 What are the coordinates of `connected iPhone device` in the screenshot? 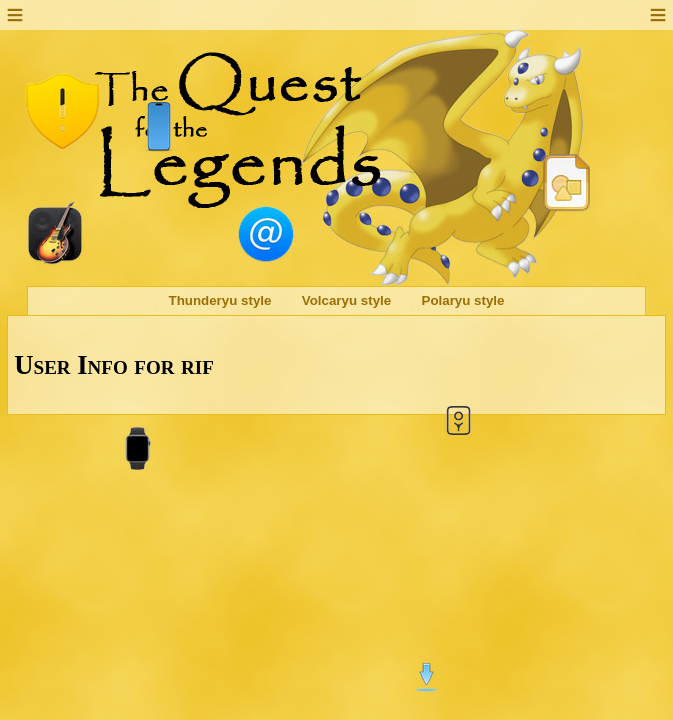 It's located at (159, 127).